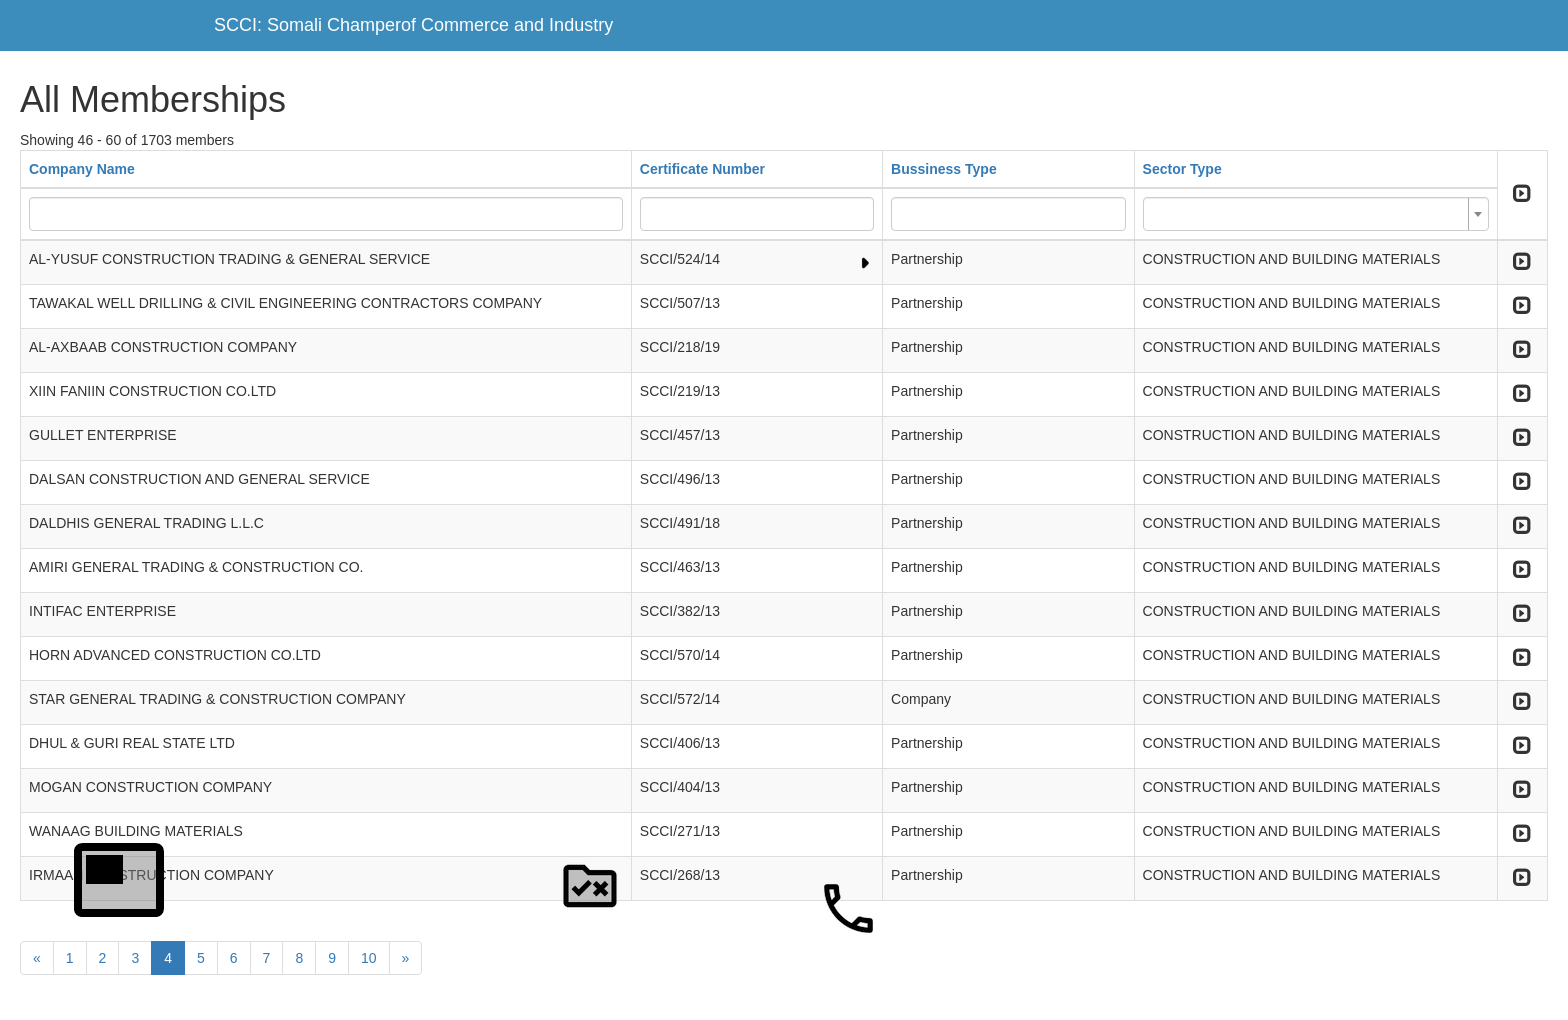 Image resolution: width=1568 pixels, height=1020 pixels. What do you see at coordinates (119, 880) in the screenshot?
I see `access featured or highlighted video content` at bounding box center [119, 880].